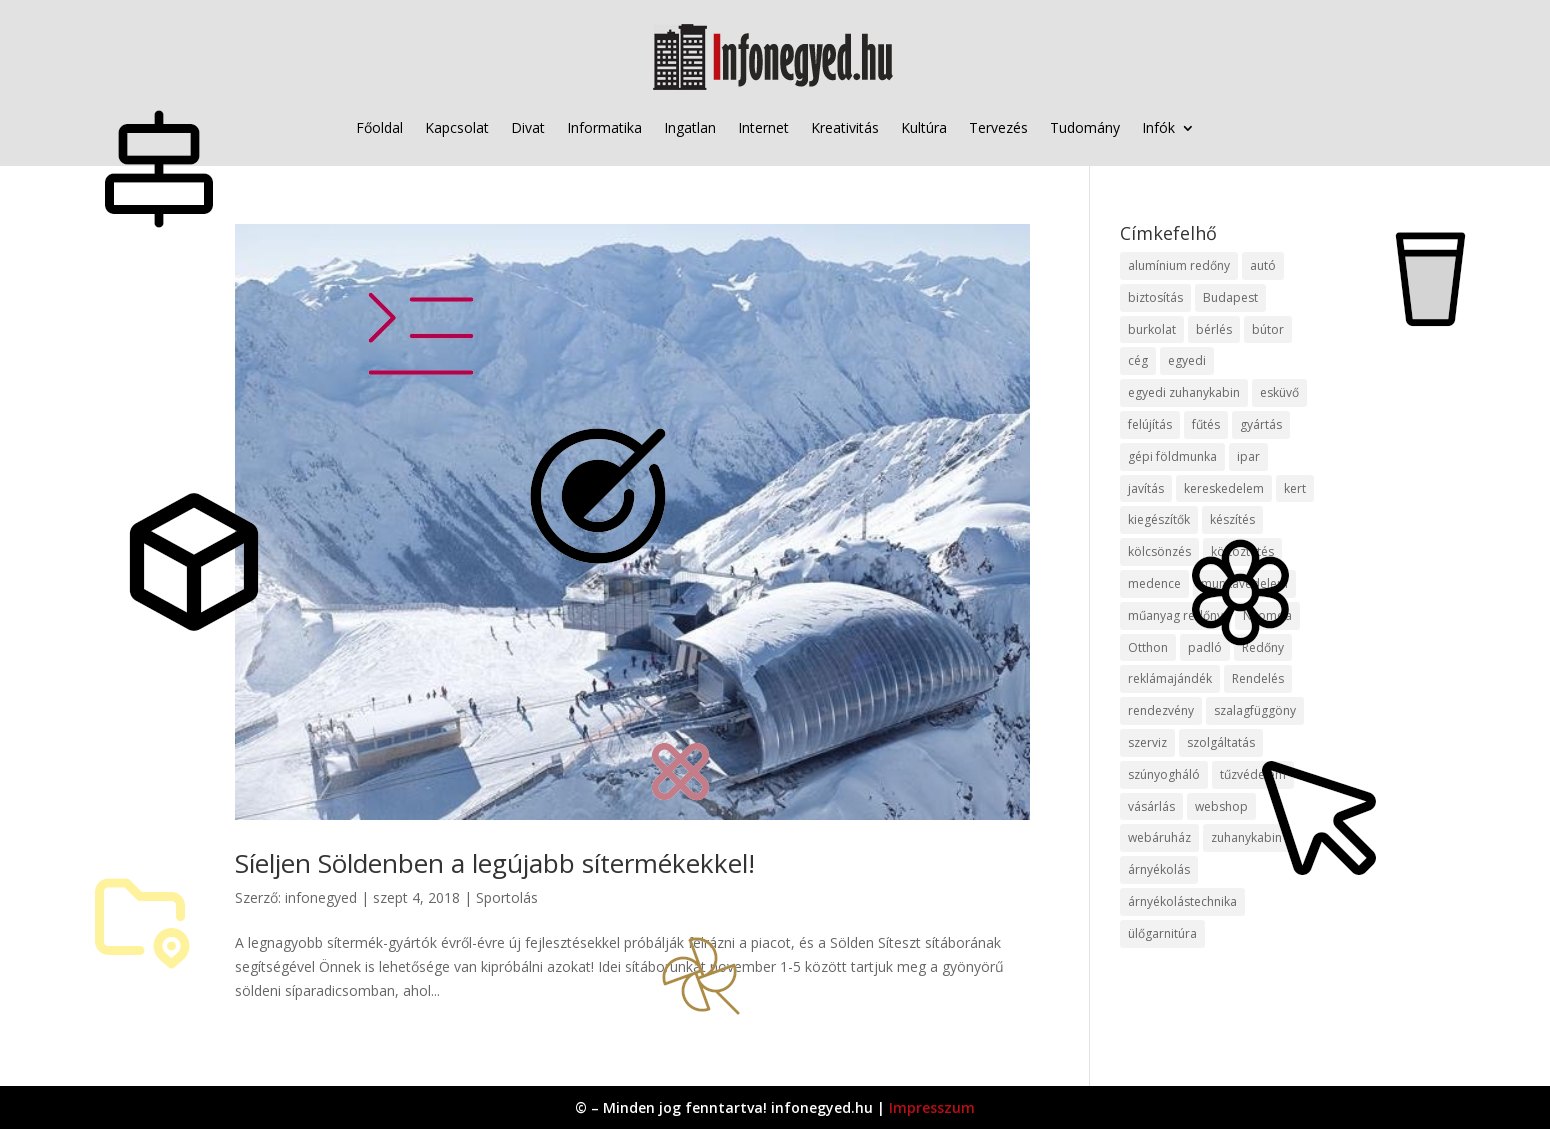 This screenshot has width=1550, height=1129. Describe the element at coordinates (702, 977) in the screenshot. I see `decorative element indicating playfulness or childhood themes` at that location.